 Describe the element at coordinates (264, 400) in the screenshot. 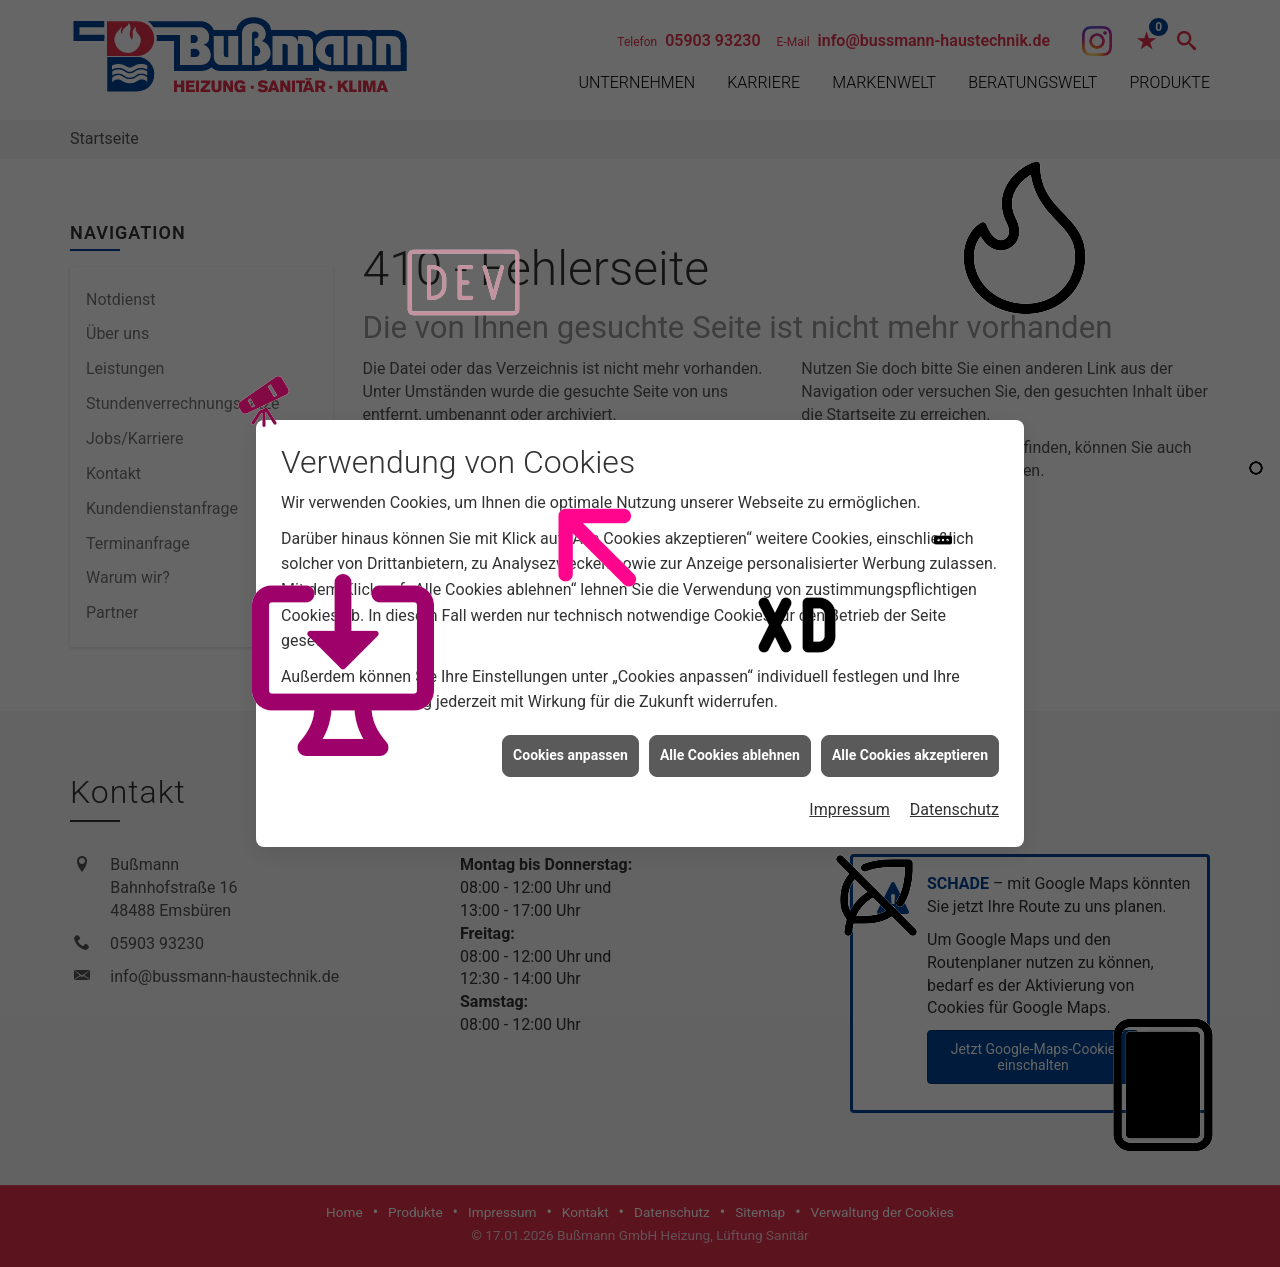

I see `explore or discover new content` at that location.